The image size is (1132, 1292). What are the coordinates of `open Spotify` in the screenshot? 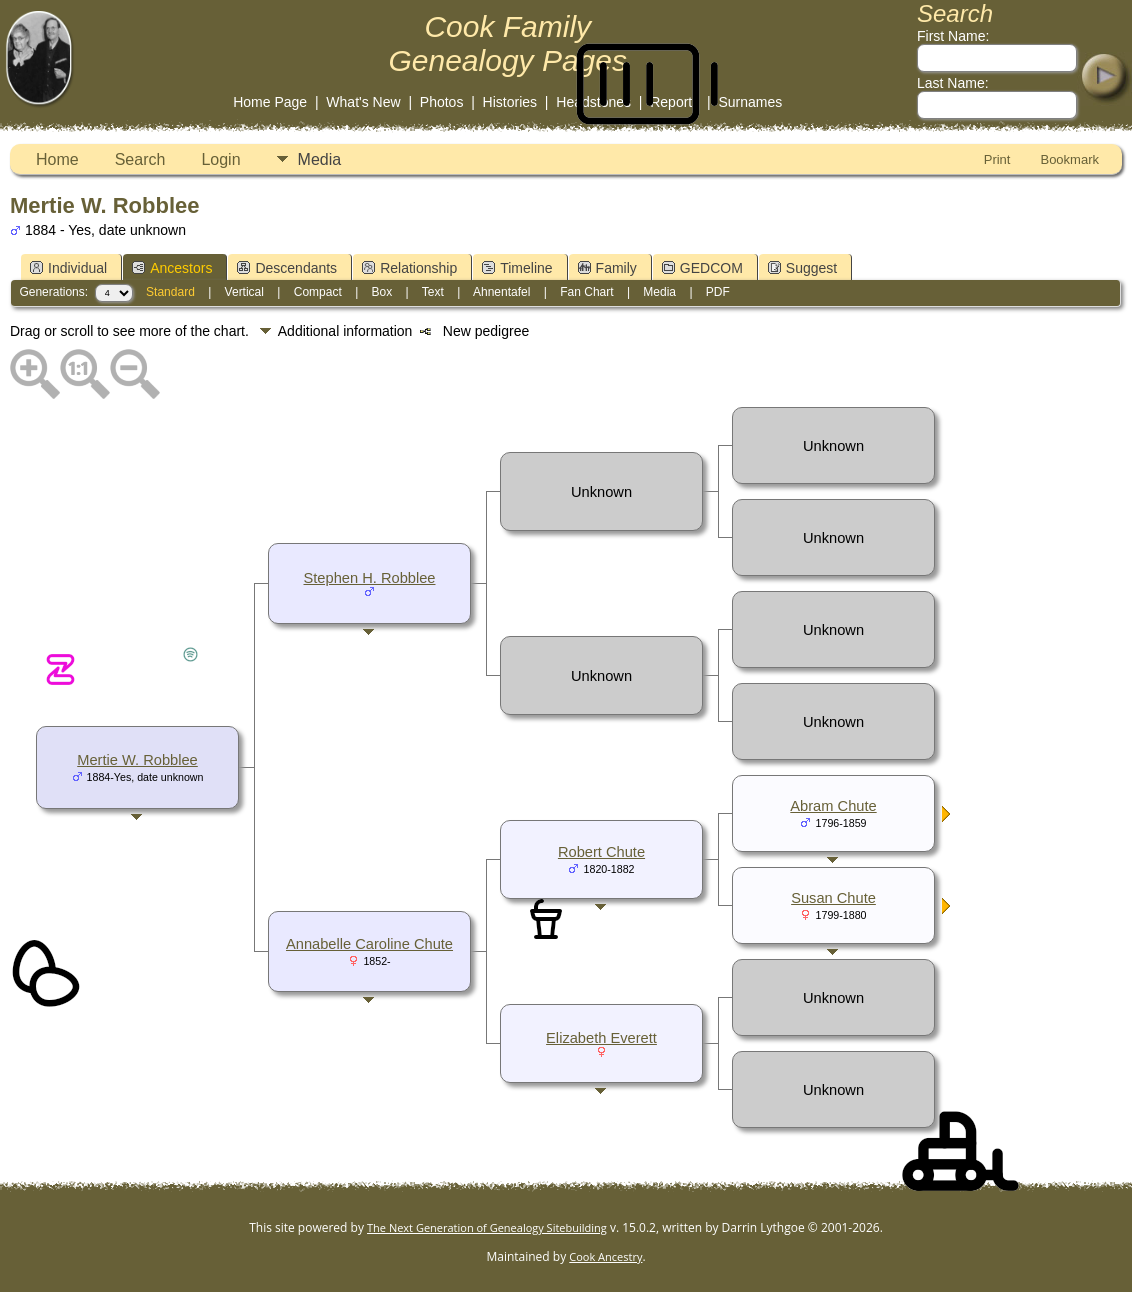 It's located at (190, 654).